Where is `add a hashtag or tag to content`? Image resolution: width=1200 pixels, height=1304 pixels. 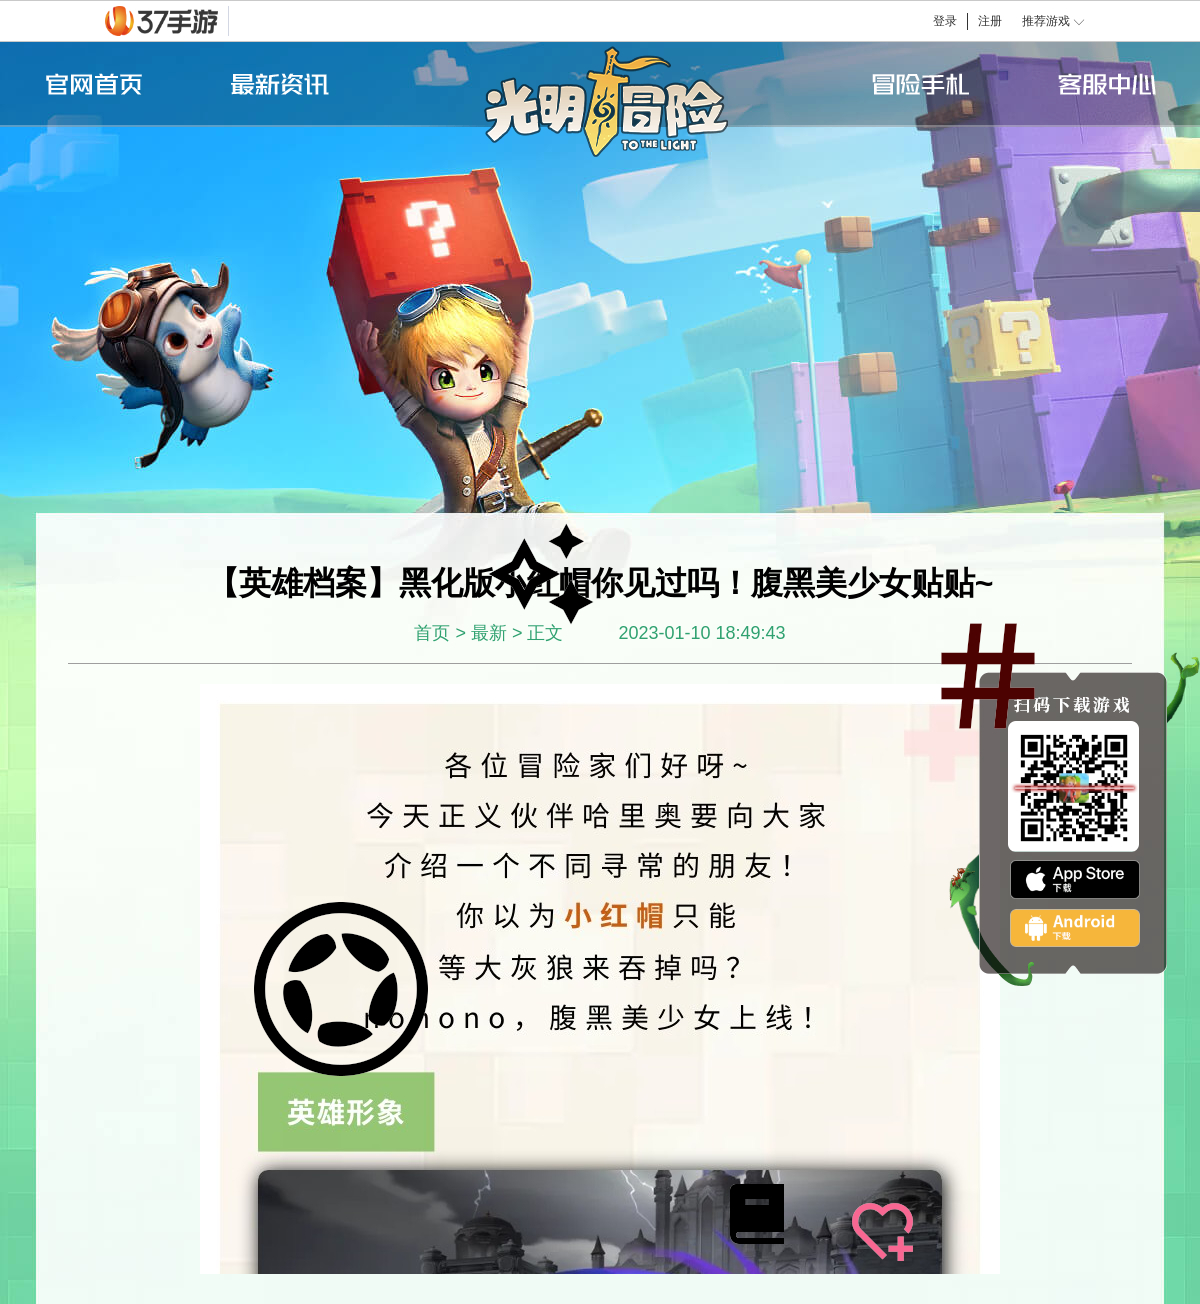
add a hashtag or tag to content is located at coordinates (988, 676).